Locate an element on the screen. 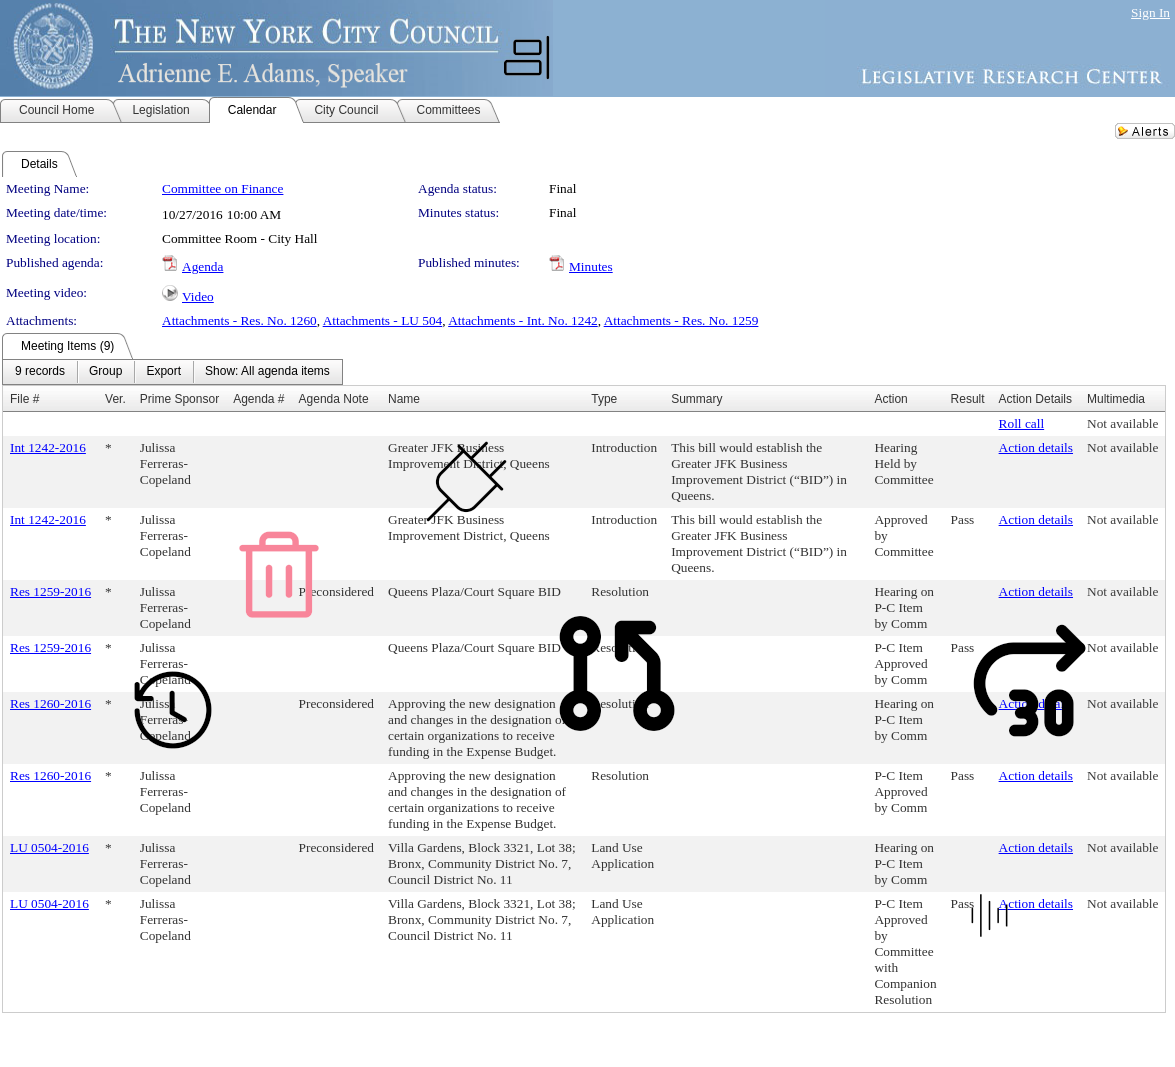 The height and width of the screenshot is (1067, 1175). audio or sound visualization is located at coordinates (989, 915).